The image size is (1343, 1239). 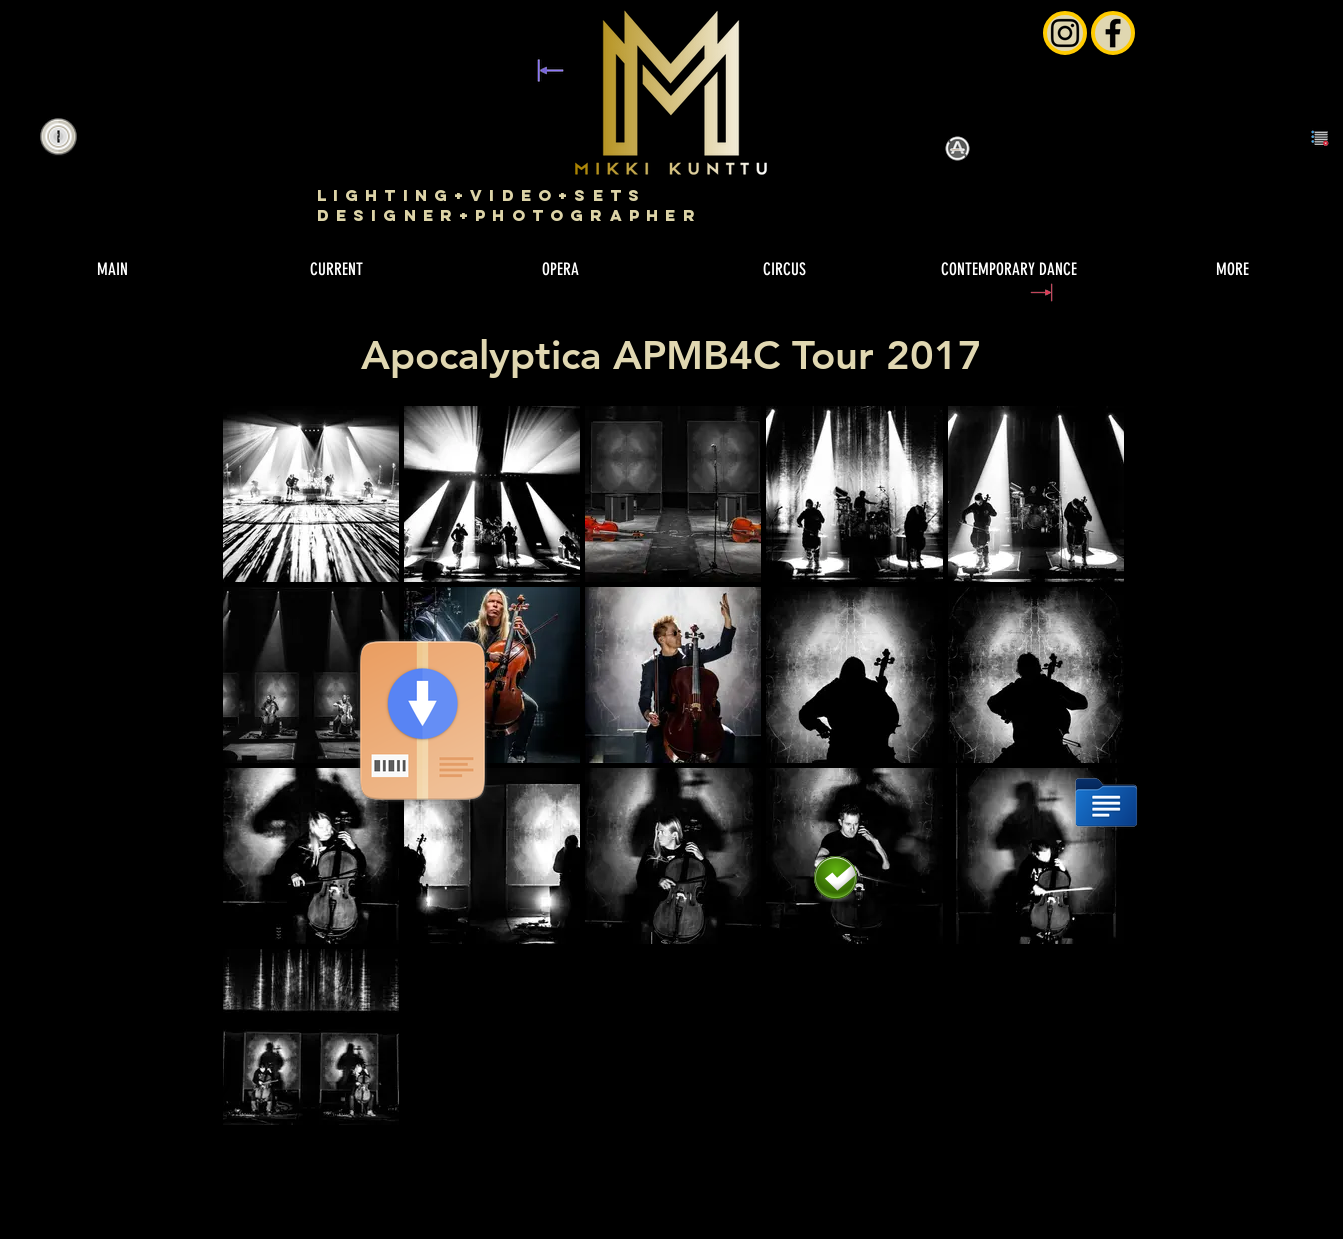 What do you see at coordinates (550, 70) in the screenshot?
I see `go to the first item in a list or sequence` at bounding box center [550, 70].